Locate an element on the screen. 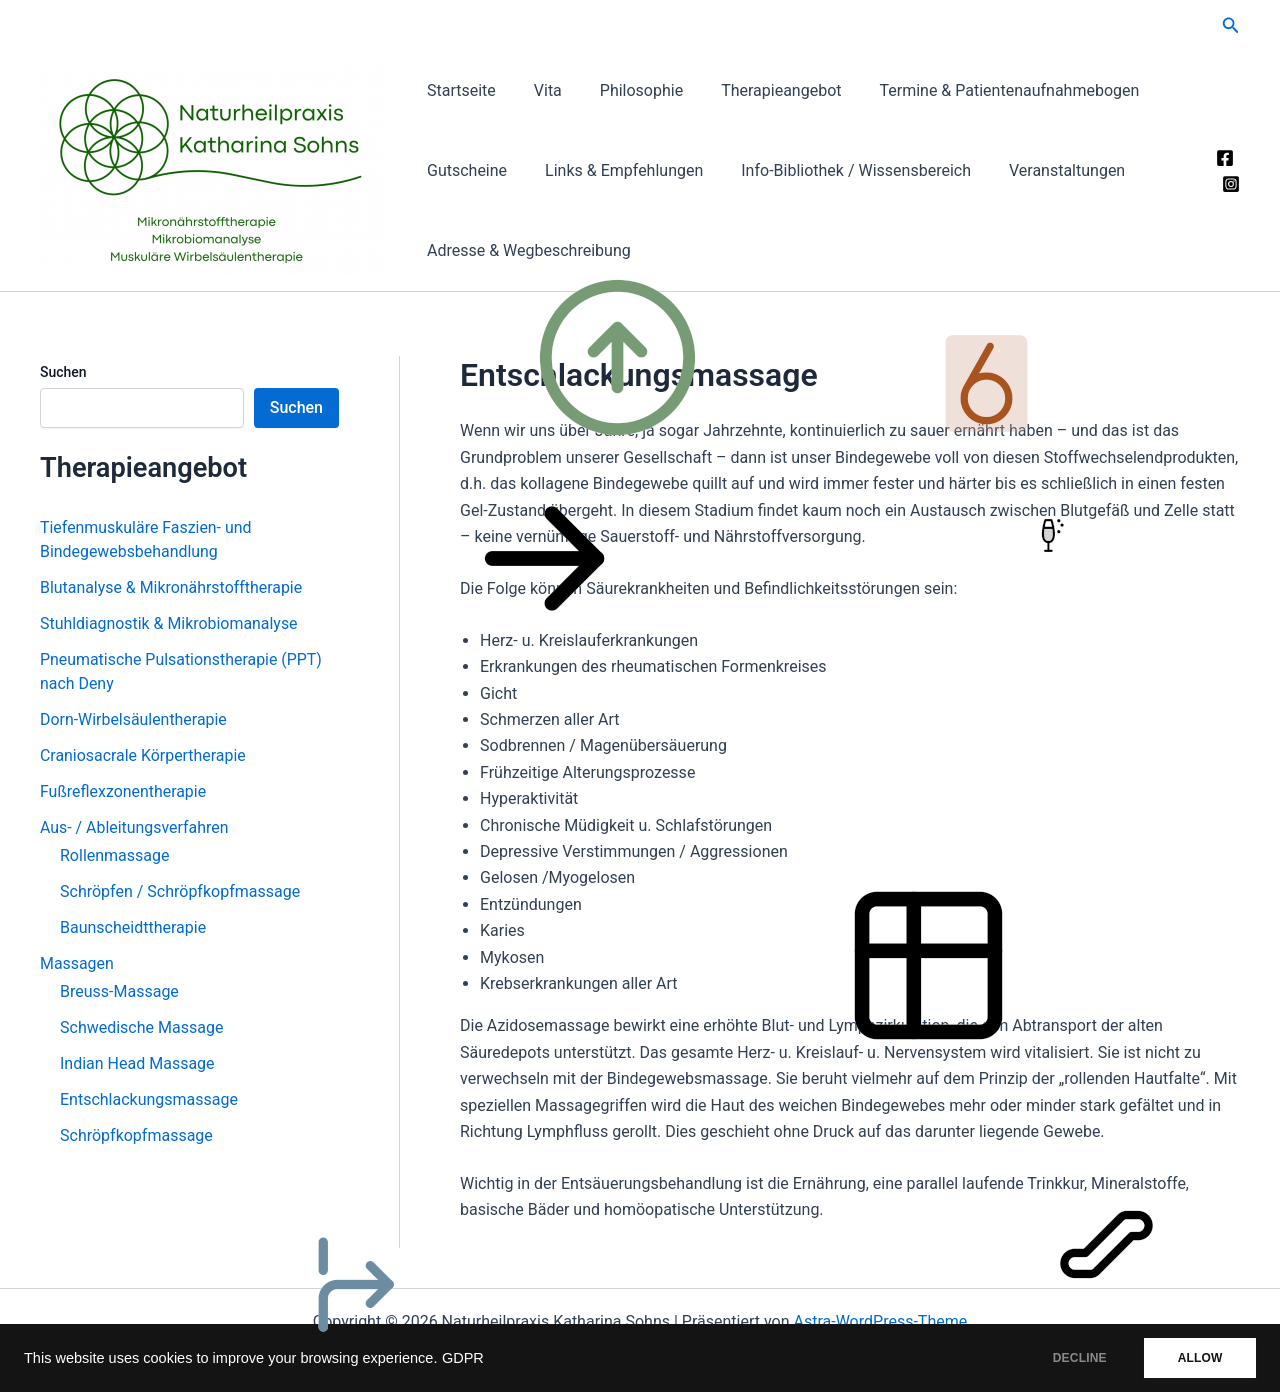  celebrate an achievement or milestone is located at coordinates (1049, 535).